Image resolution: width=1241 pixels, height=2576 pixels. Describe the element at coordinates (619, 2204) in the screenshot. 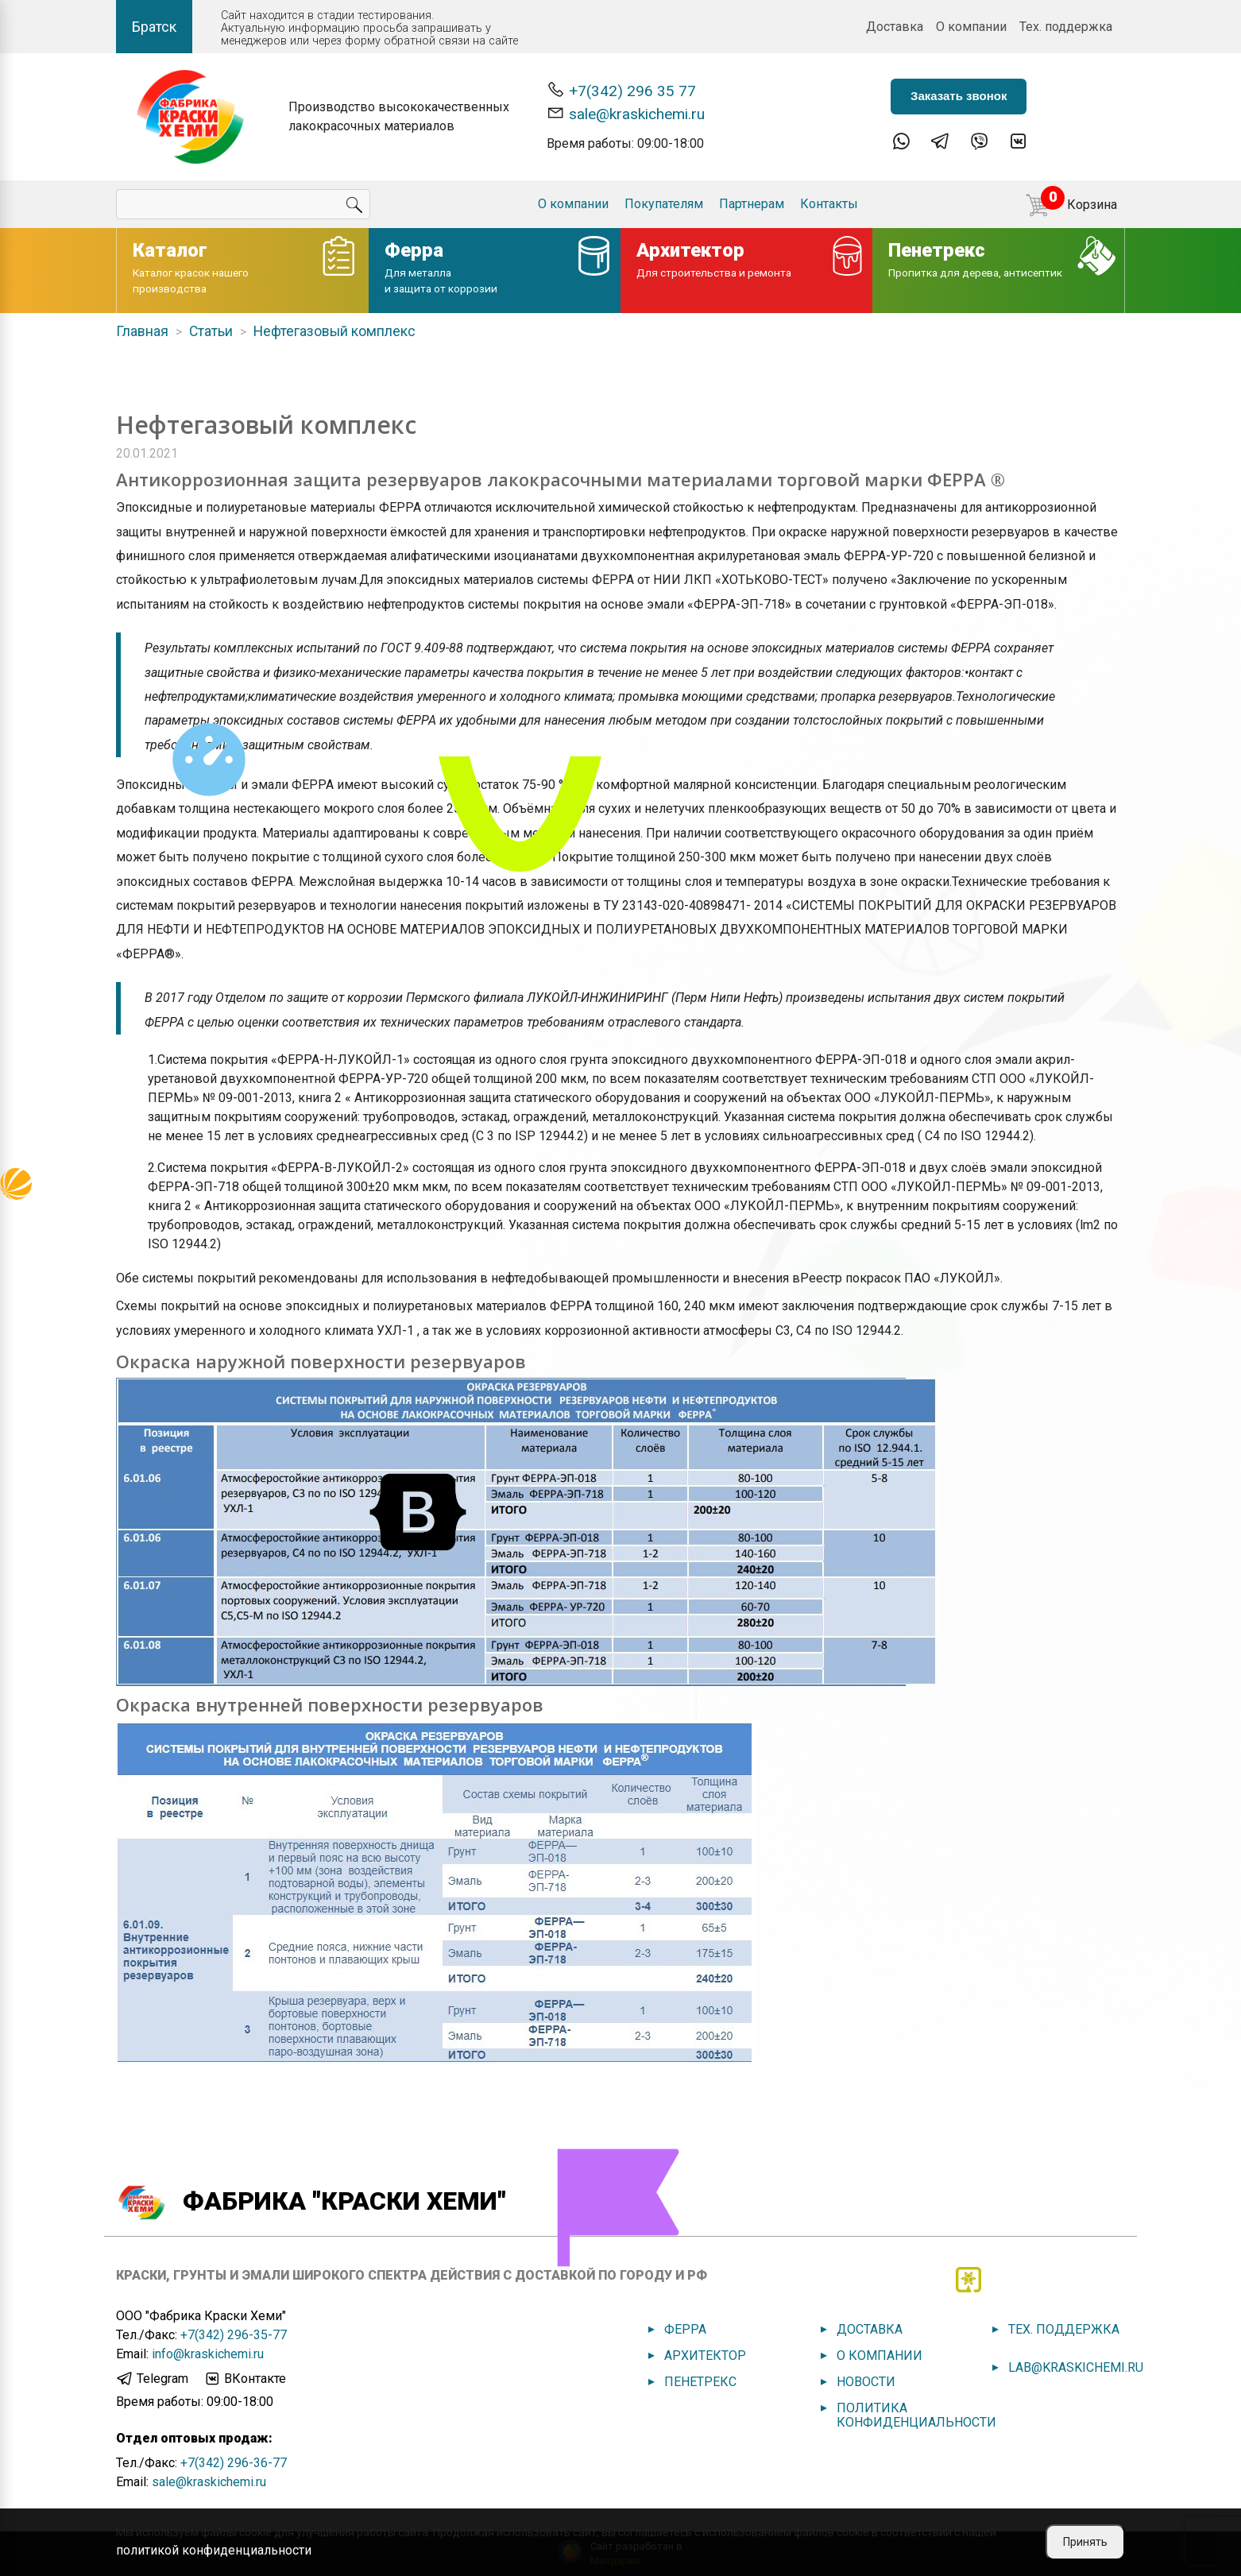

I see `flag or mark an item for follow-up` at that location.